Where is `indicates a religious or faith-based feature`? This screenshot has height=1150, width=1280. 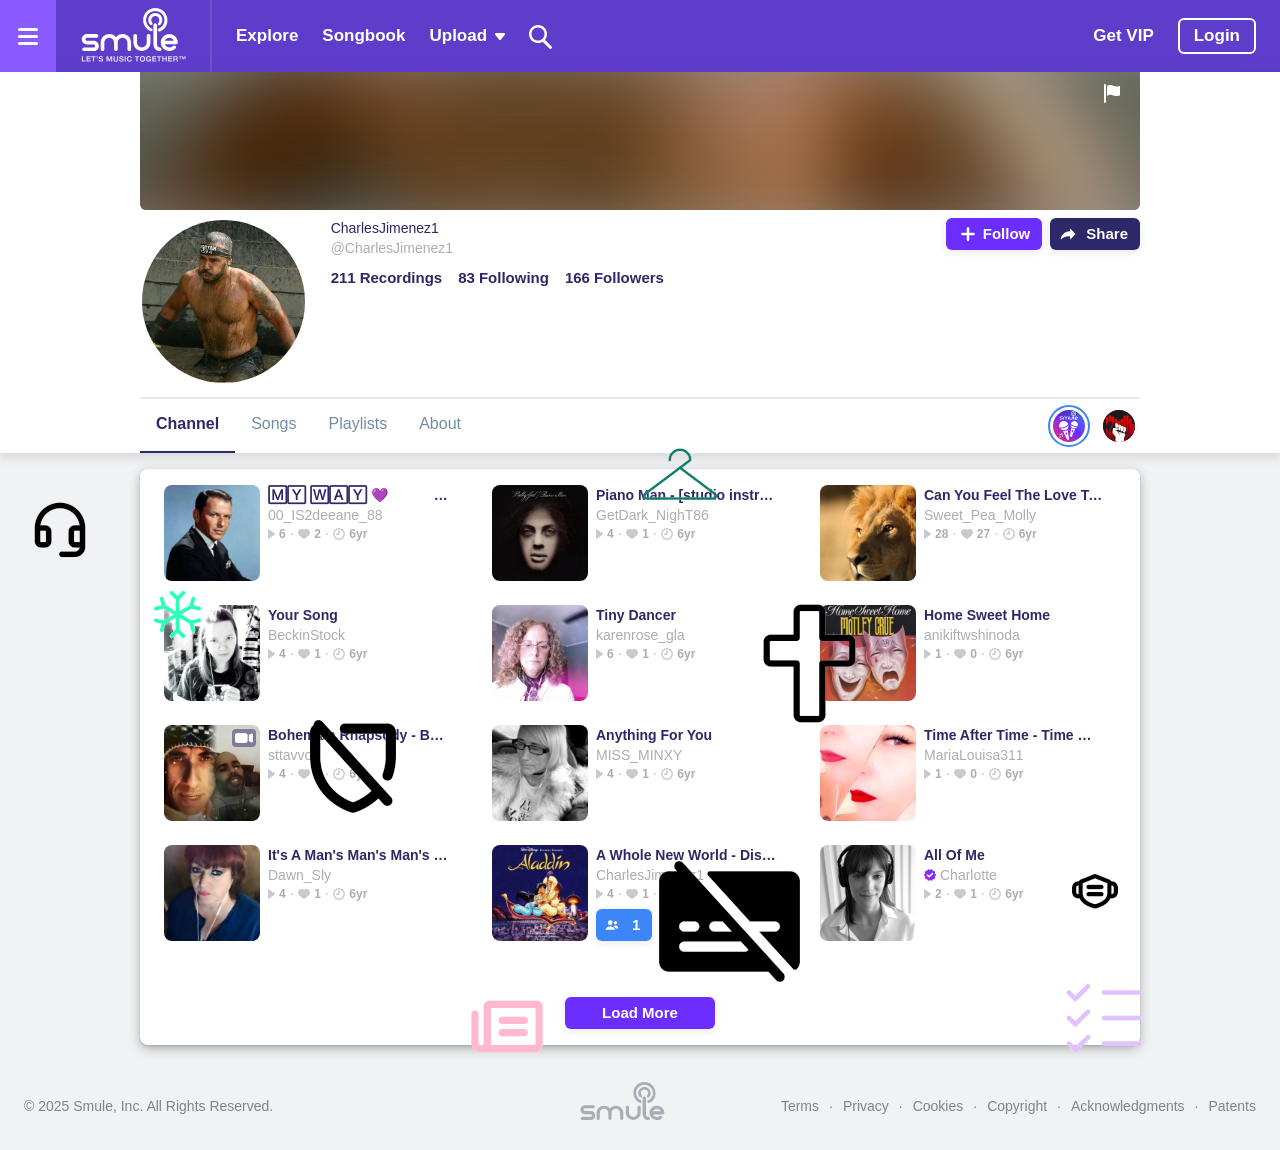
indicates a religious or faith-based feature is located at coordinates (809, 663).